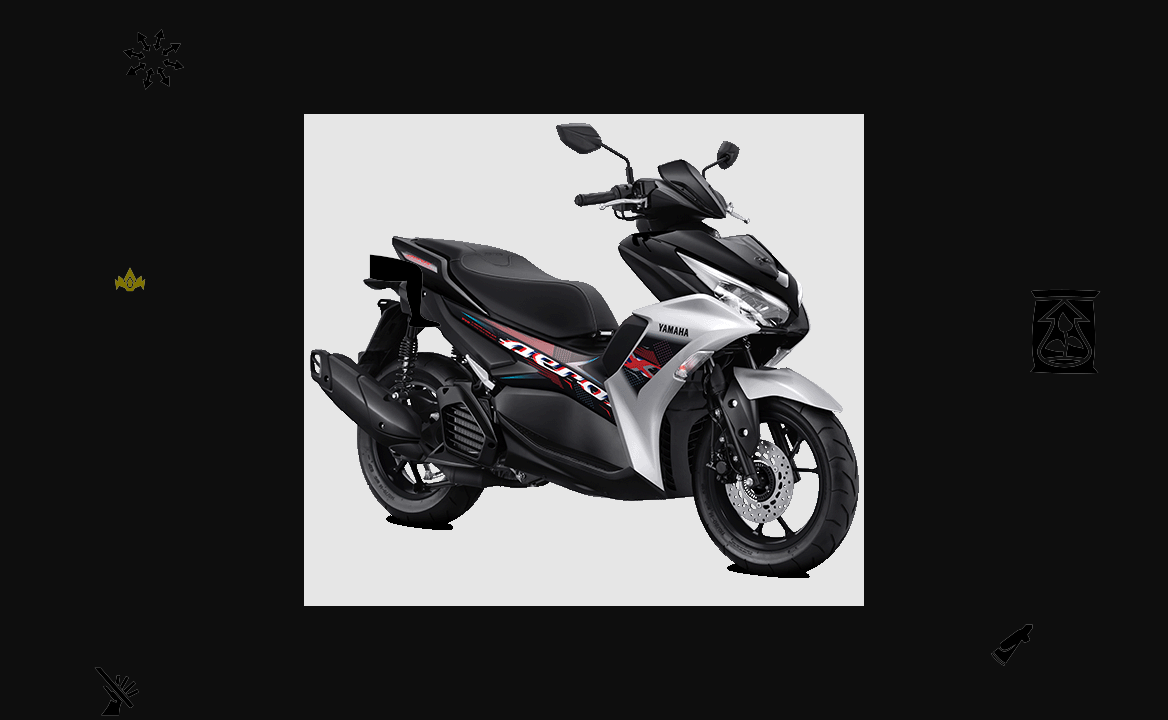 This screenshot has height=720, width=1168. Describe the element at coordinates (153, 59) in the screenshot. I see `expand or distribute items outward` at that location.